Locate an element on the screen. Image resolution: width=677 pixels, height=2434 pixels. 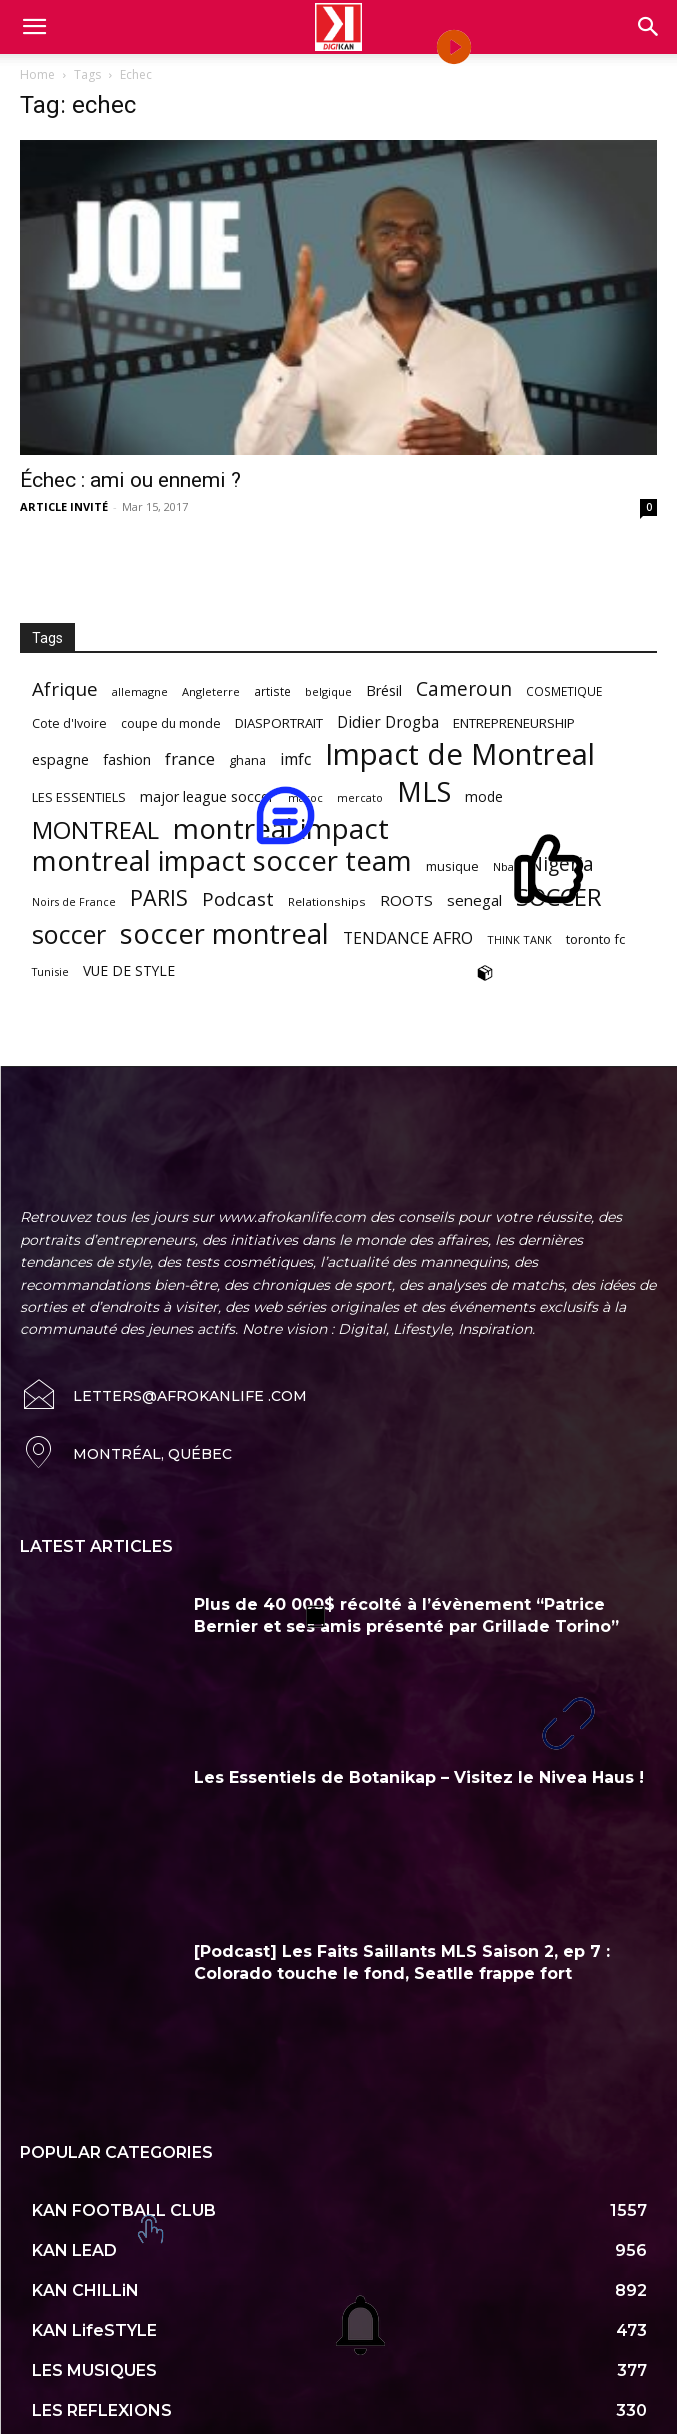
like or upvote content is located at coordinates (551, 871).